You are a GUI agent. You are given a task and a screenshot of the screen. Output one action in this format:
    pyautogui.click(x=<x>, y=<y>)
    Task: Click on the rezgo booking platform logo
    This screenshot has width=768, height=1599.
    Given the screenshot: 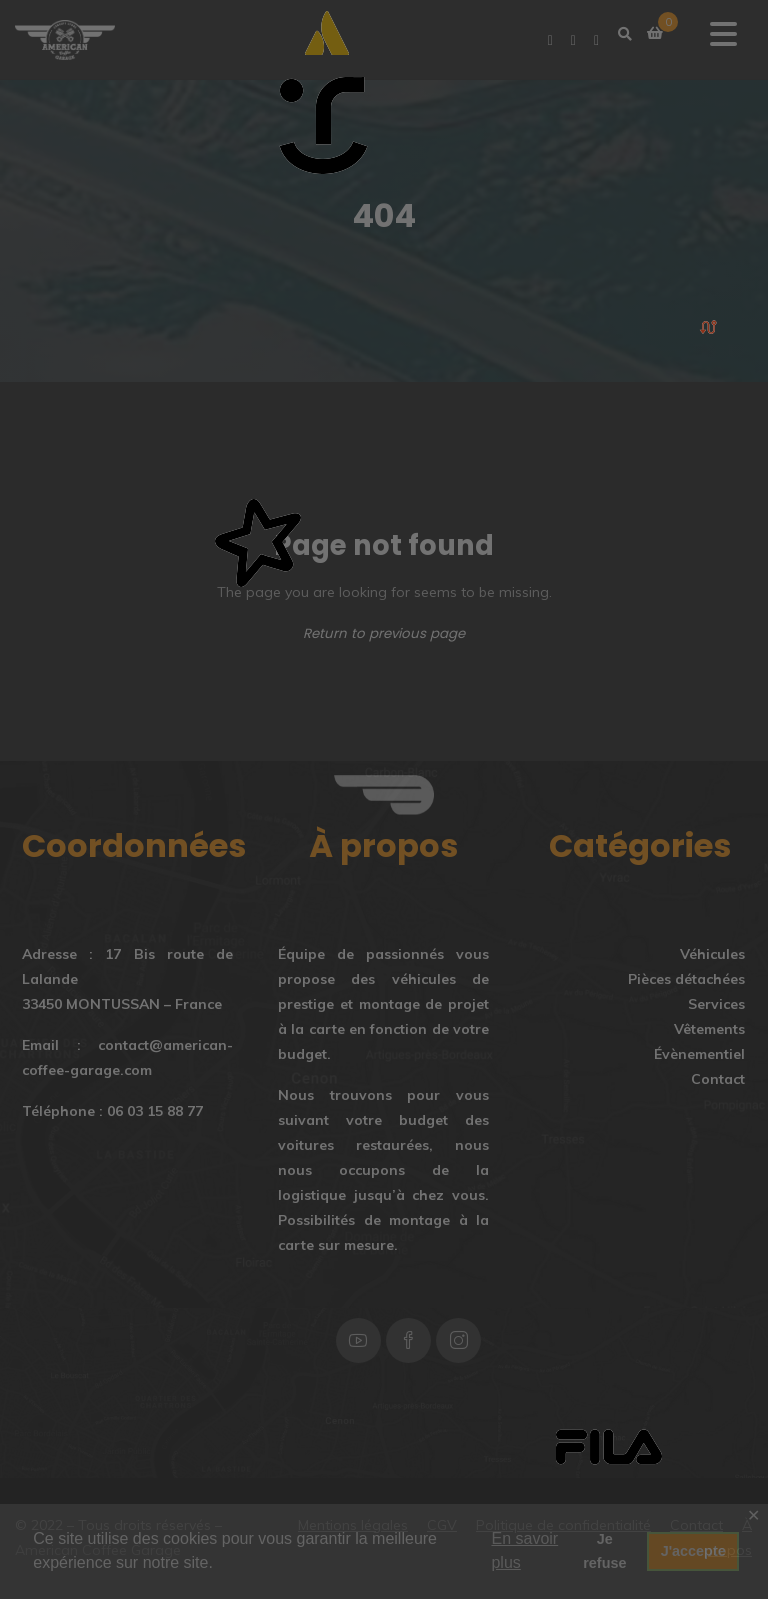 What is the action you would take?
    pyautogui.click(x=323, y=125)
    